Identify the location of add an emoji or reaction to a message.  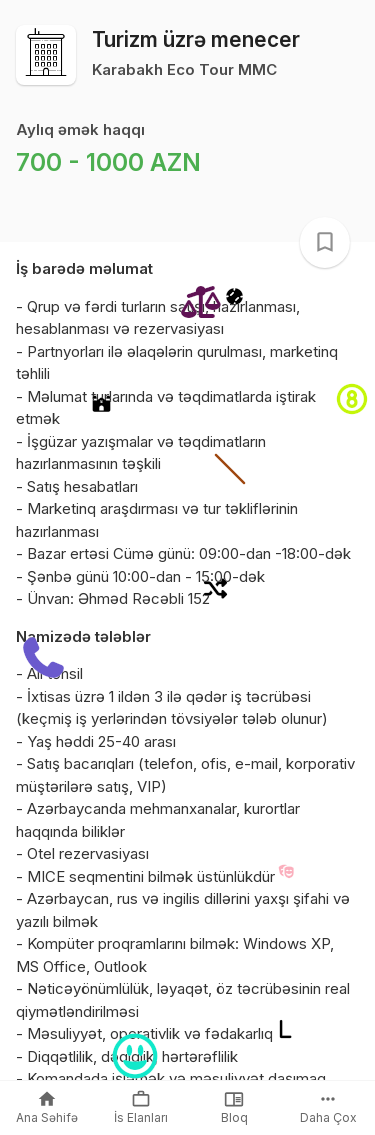
(135, 1056).